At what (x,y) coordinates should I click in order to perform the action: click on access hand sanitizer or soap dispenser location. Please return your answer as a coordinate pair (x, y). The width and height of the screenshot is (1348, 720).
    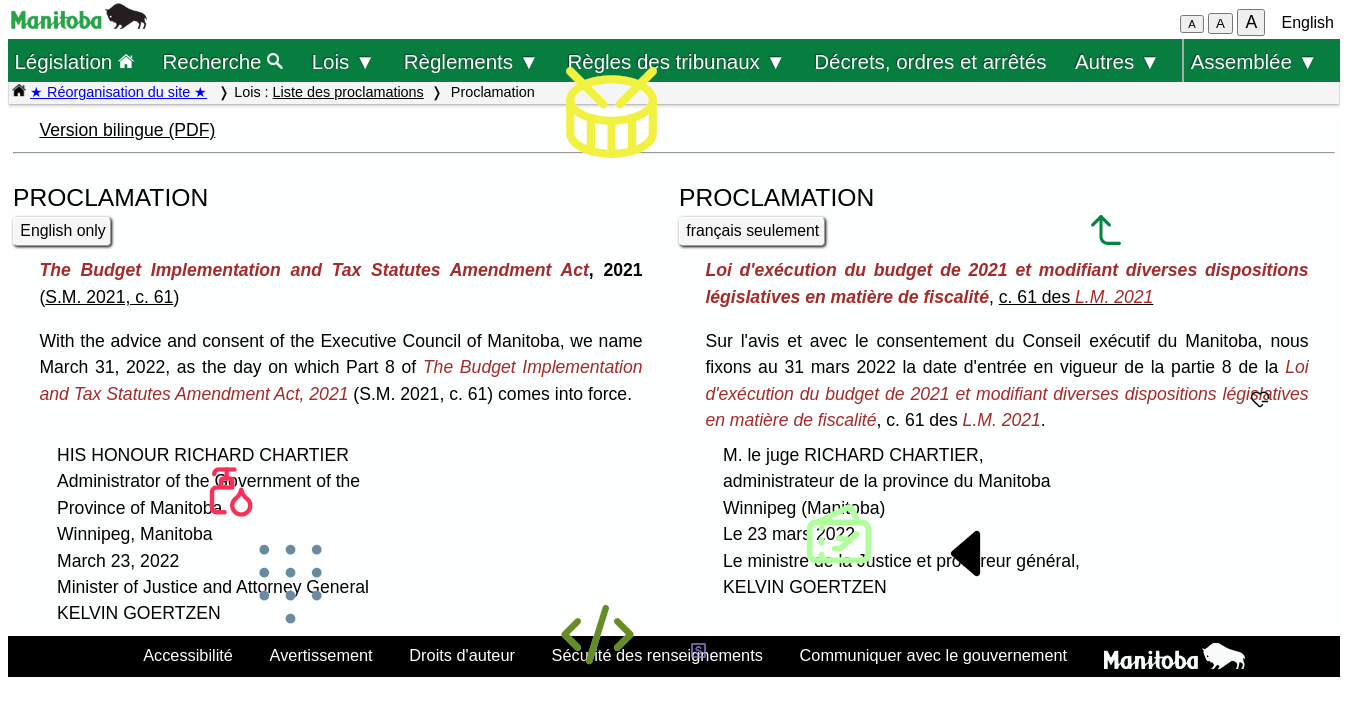
    Looking at the image, I should click on (230, 492).